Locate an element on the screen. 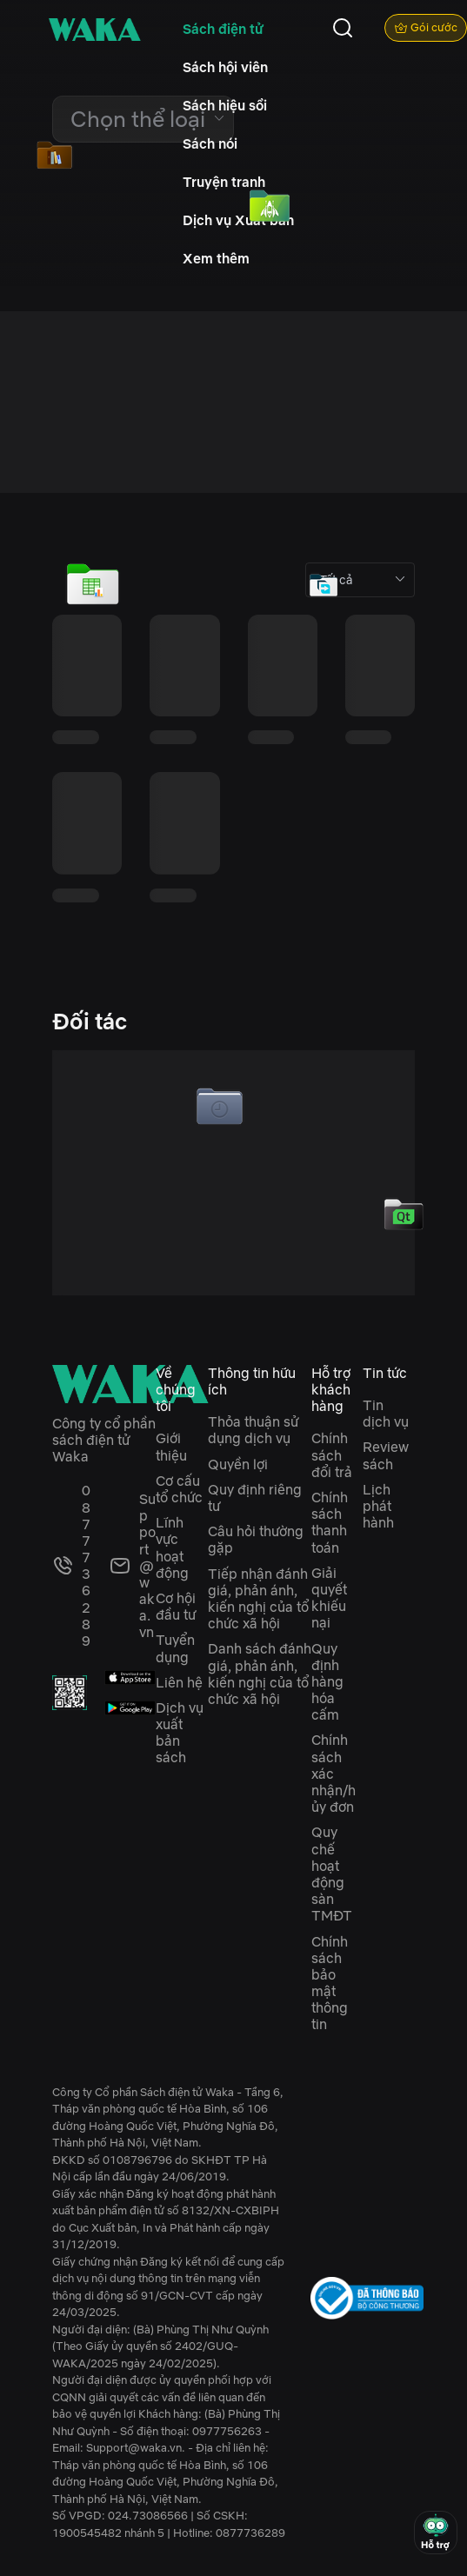 The width and height of the screenshot is (467, 2576). open free download manager downloads folder is located at coordinates (324, 586).